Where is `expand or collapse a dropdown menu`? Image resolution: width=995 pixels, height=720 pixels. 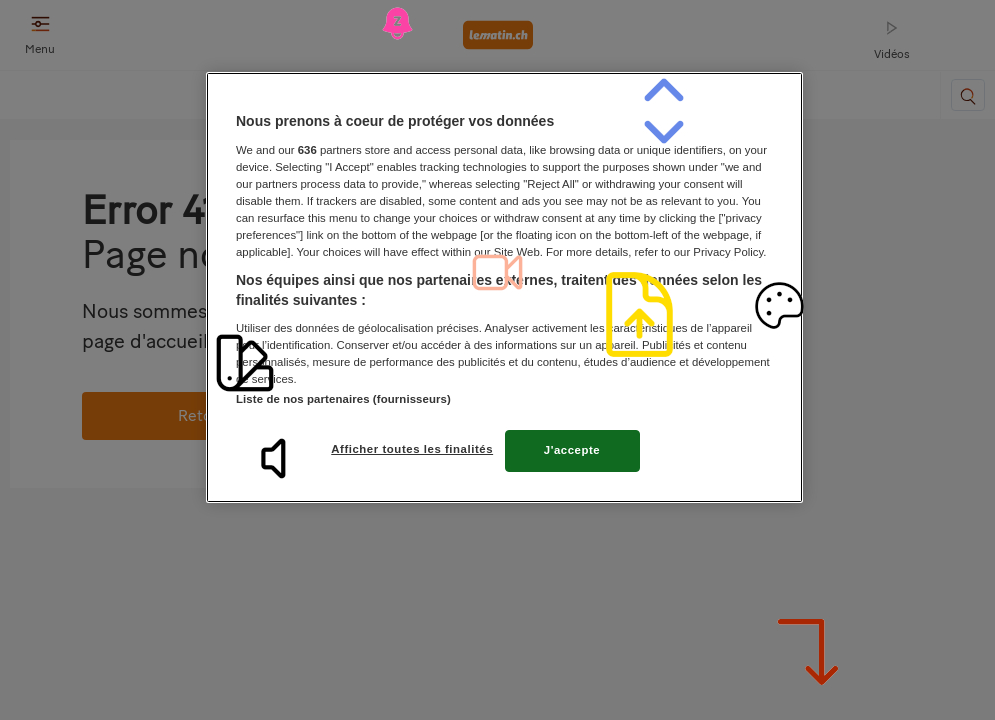 expand or collapse a dropdown menu is located at coordinates (664, 111).